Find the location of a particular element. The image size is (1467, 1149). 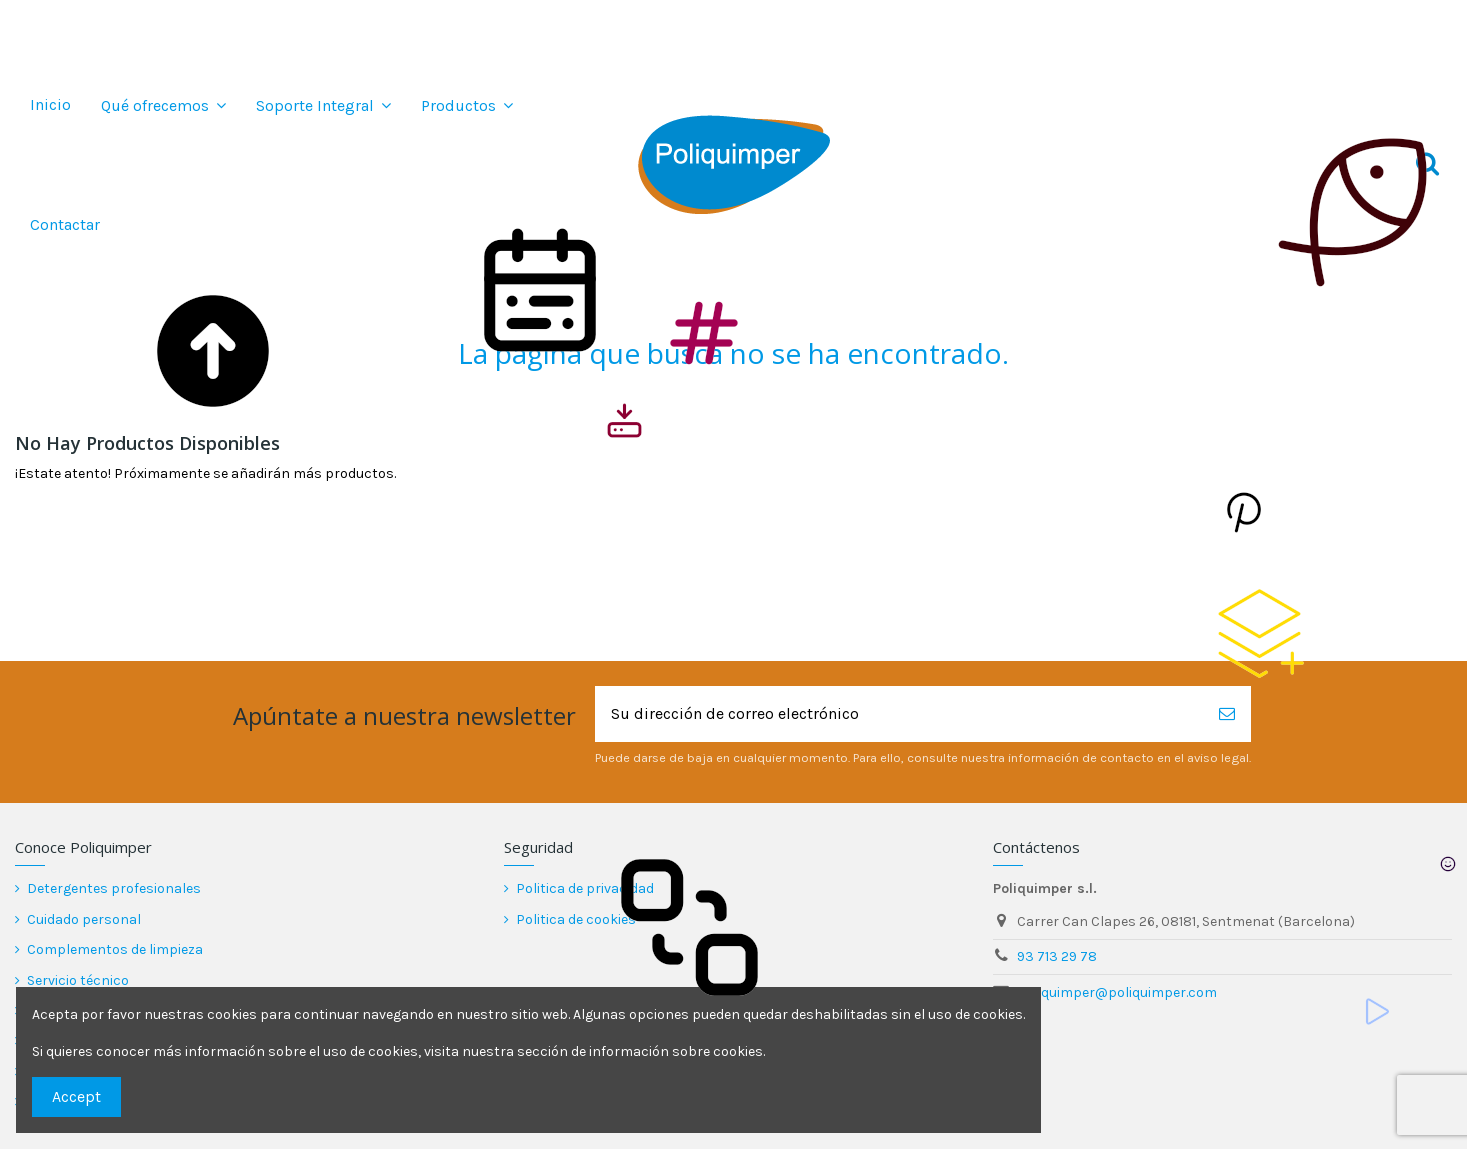

access fishing or aquatic content is located at coordinates (1358, 207).